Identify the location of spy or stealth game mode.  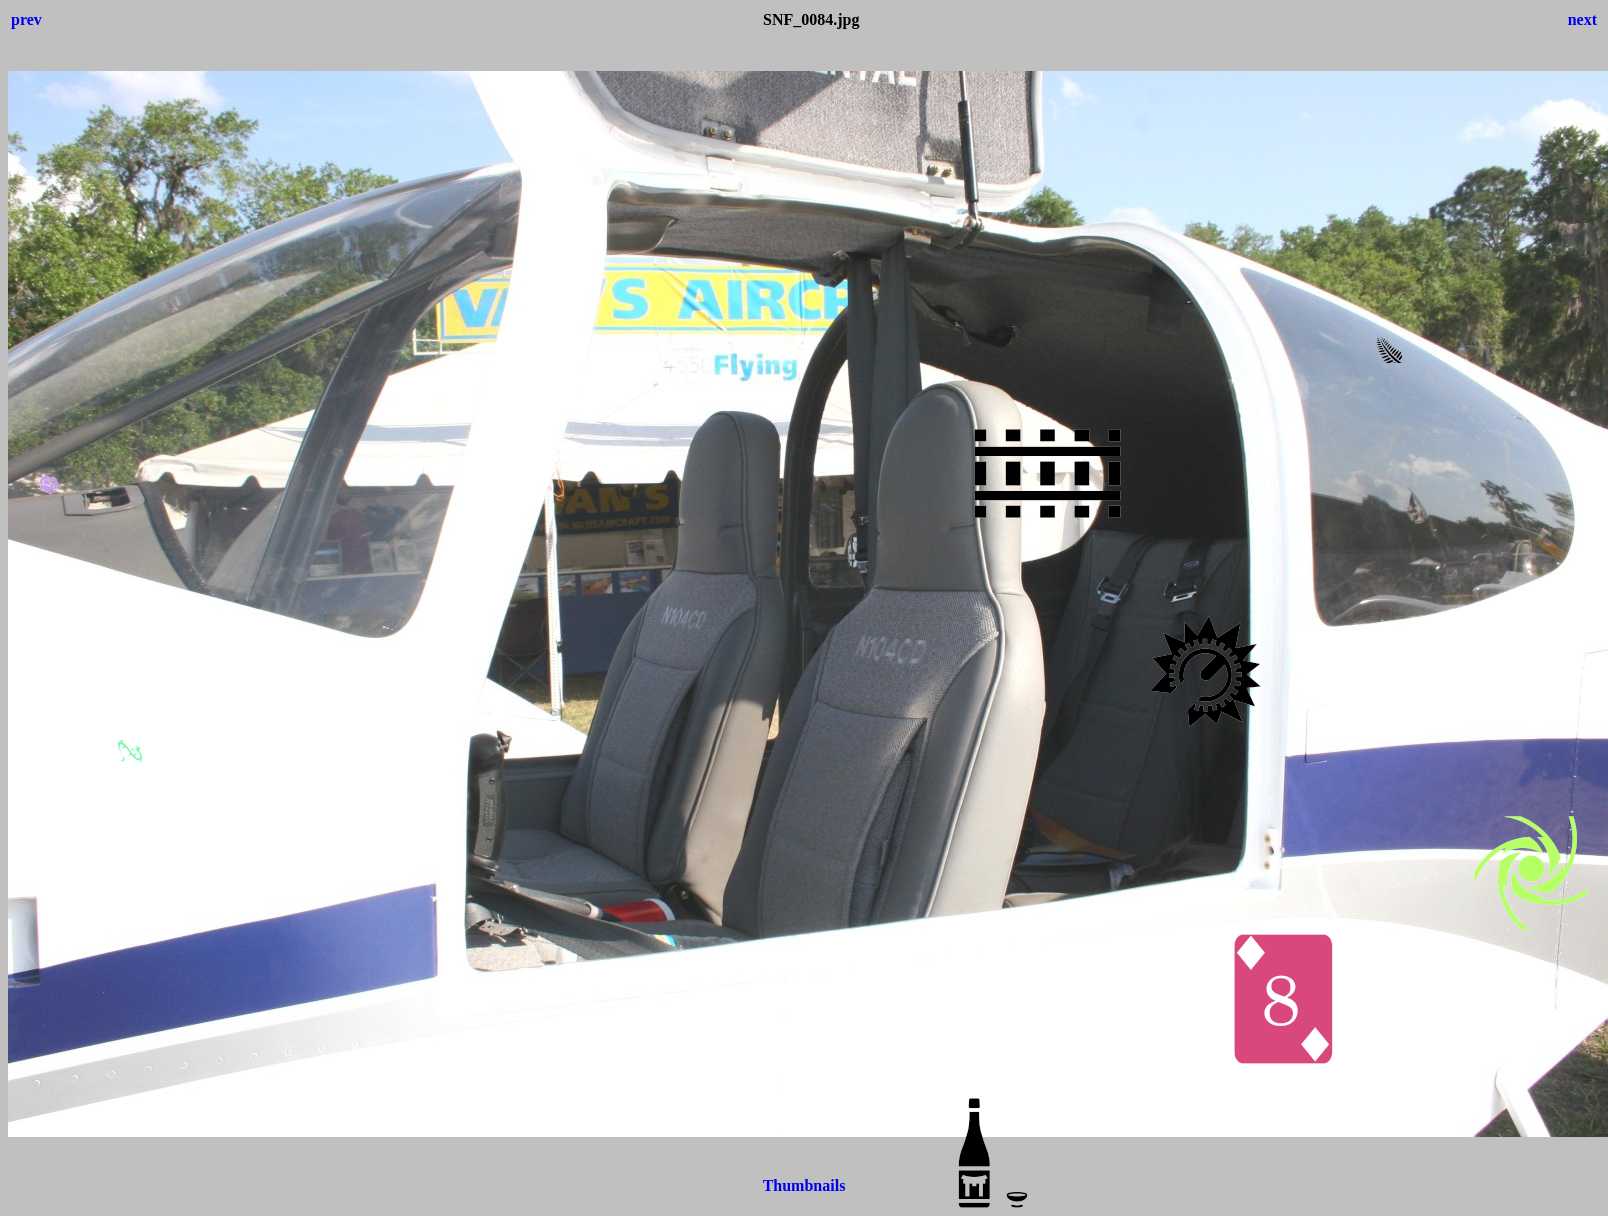
(1531, 873).